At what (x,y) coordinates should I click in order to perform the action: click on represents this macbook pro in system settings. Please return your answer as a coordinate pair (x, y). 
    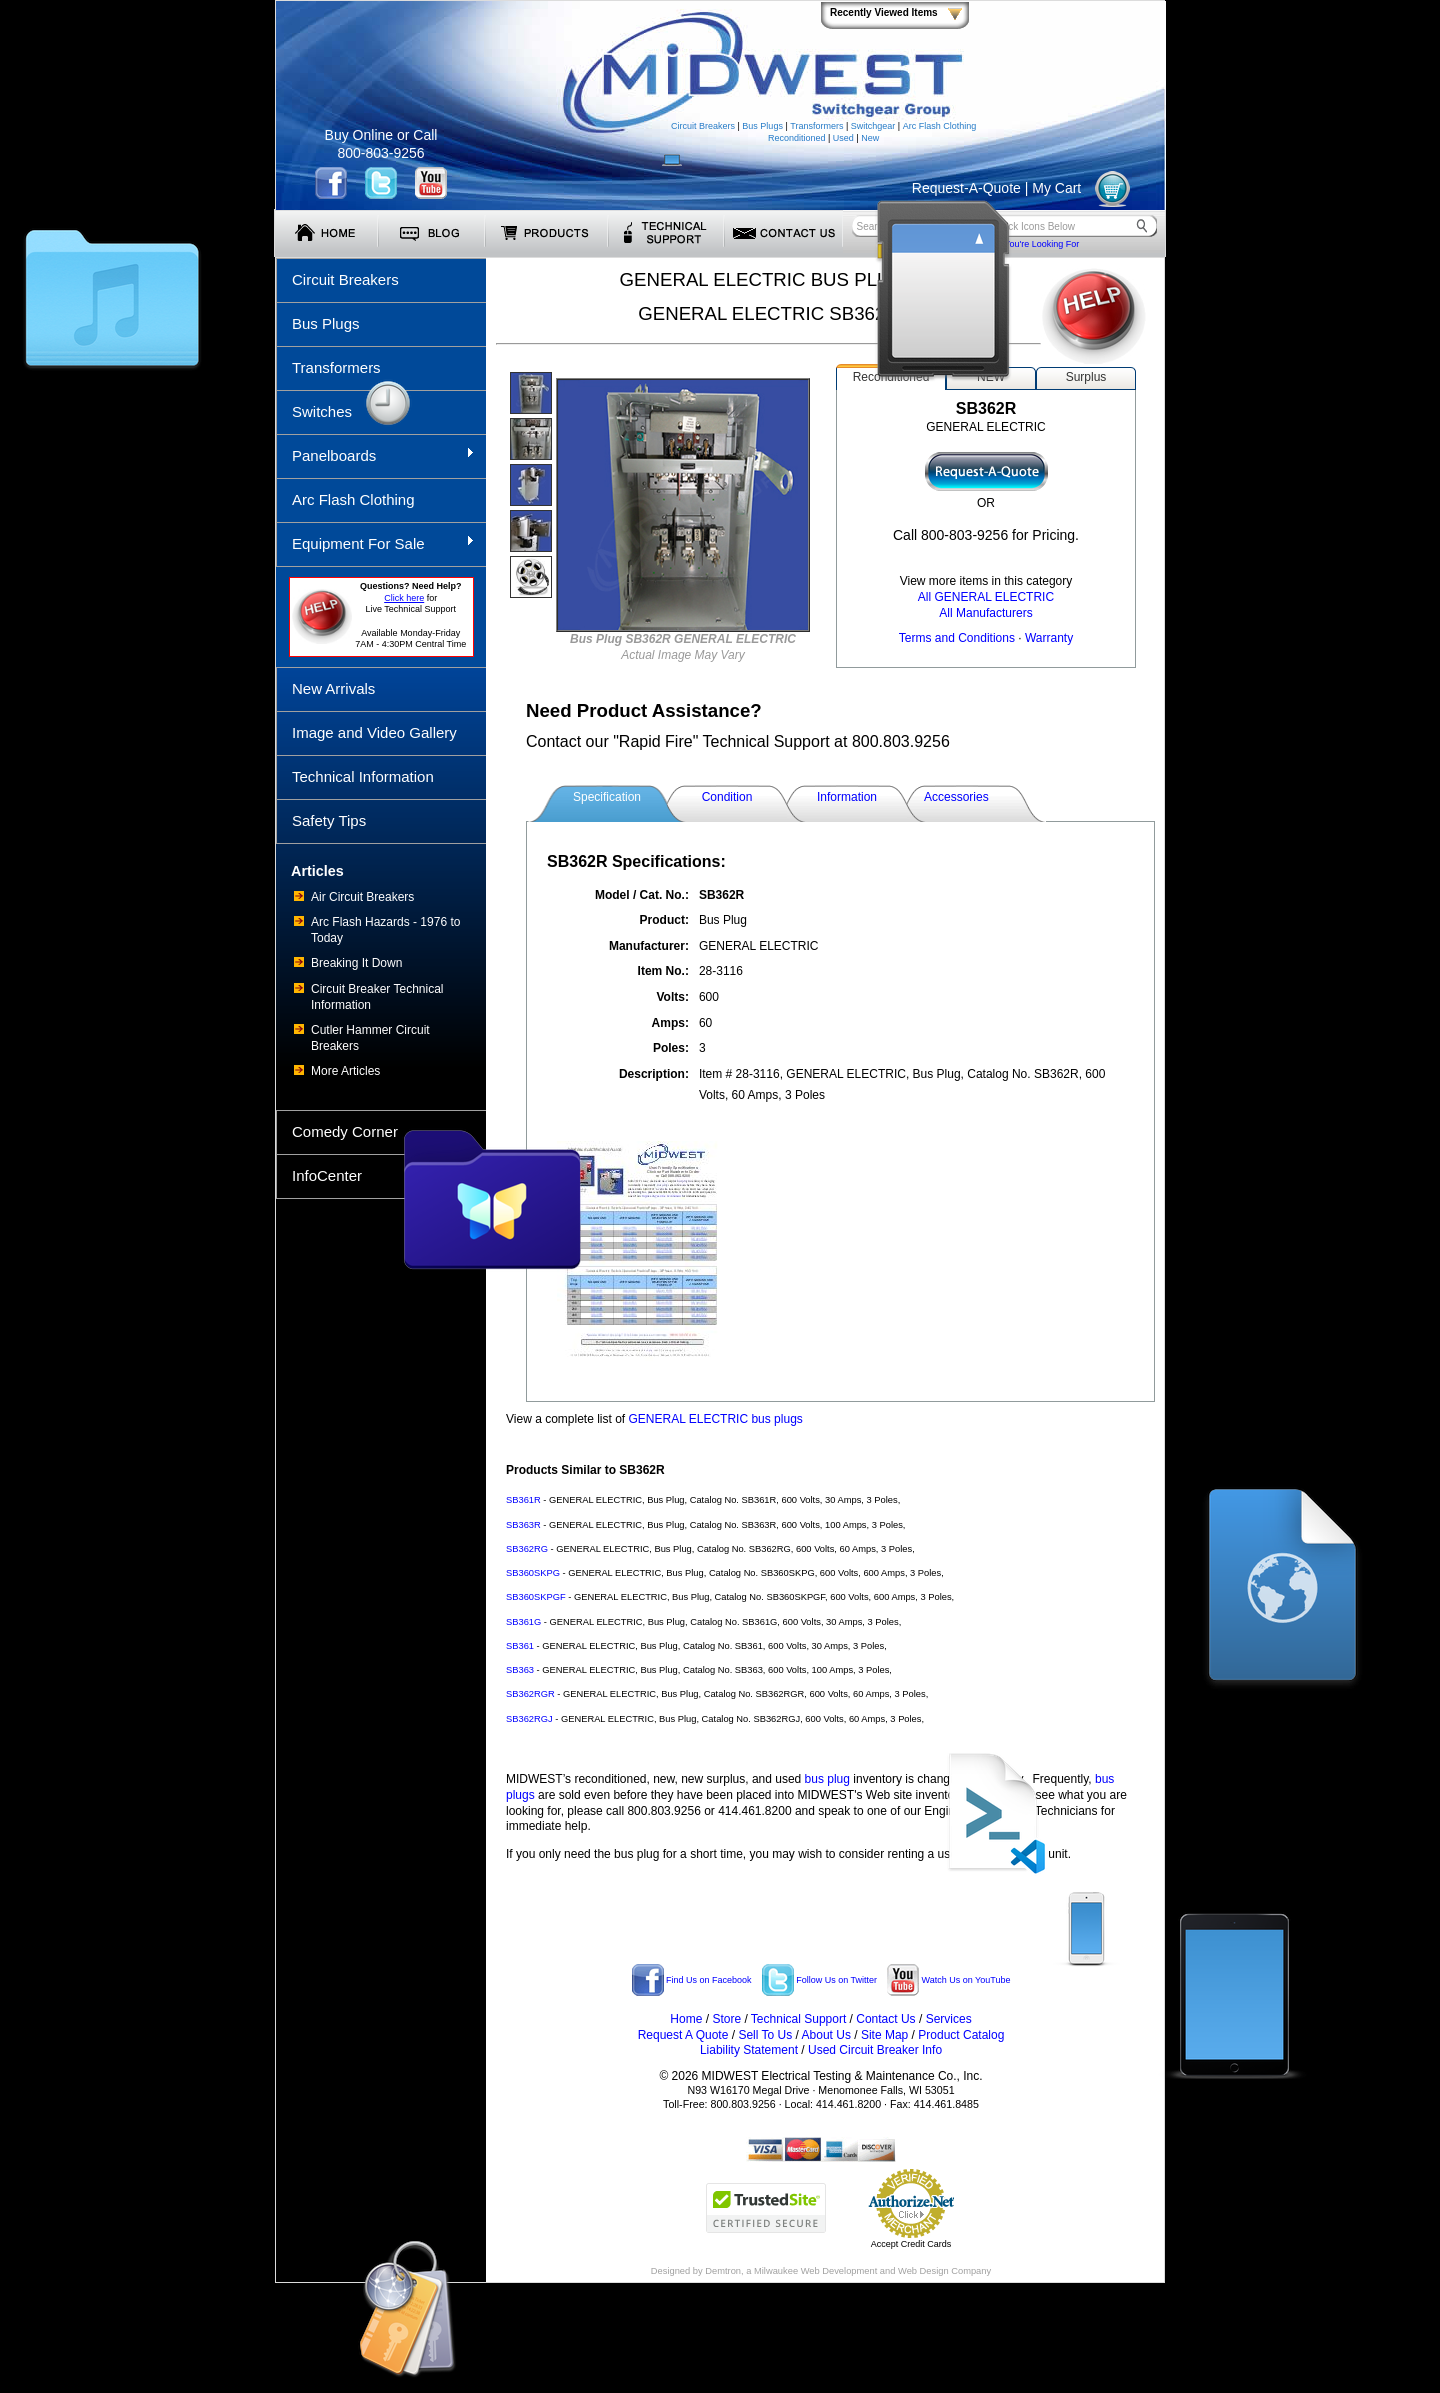
    Looking at the image, I should click on (672, 160).